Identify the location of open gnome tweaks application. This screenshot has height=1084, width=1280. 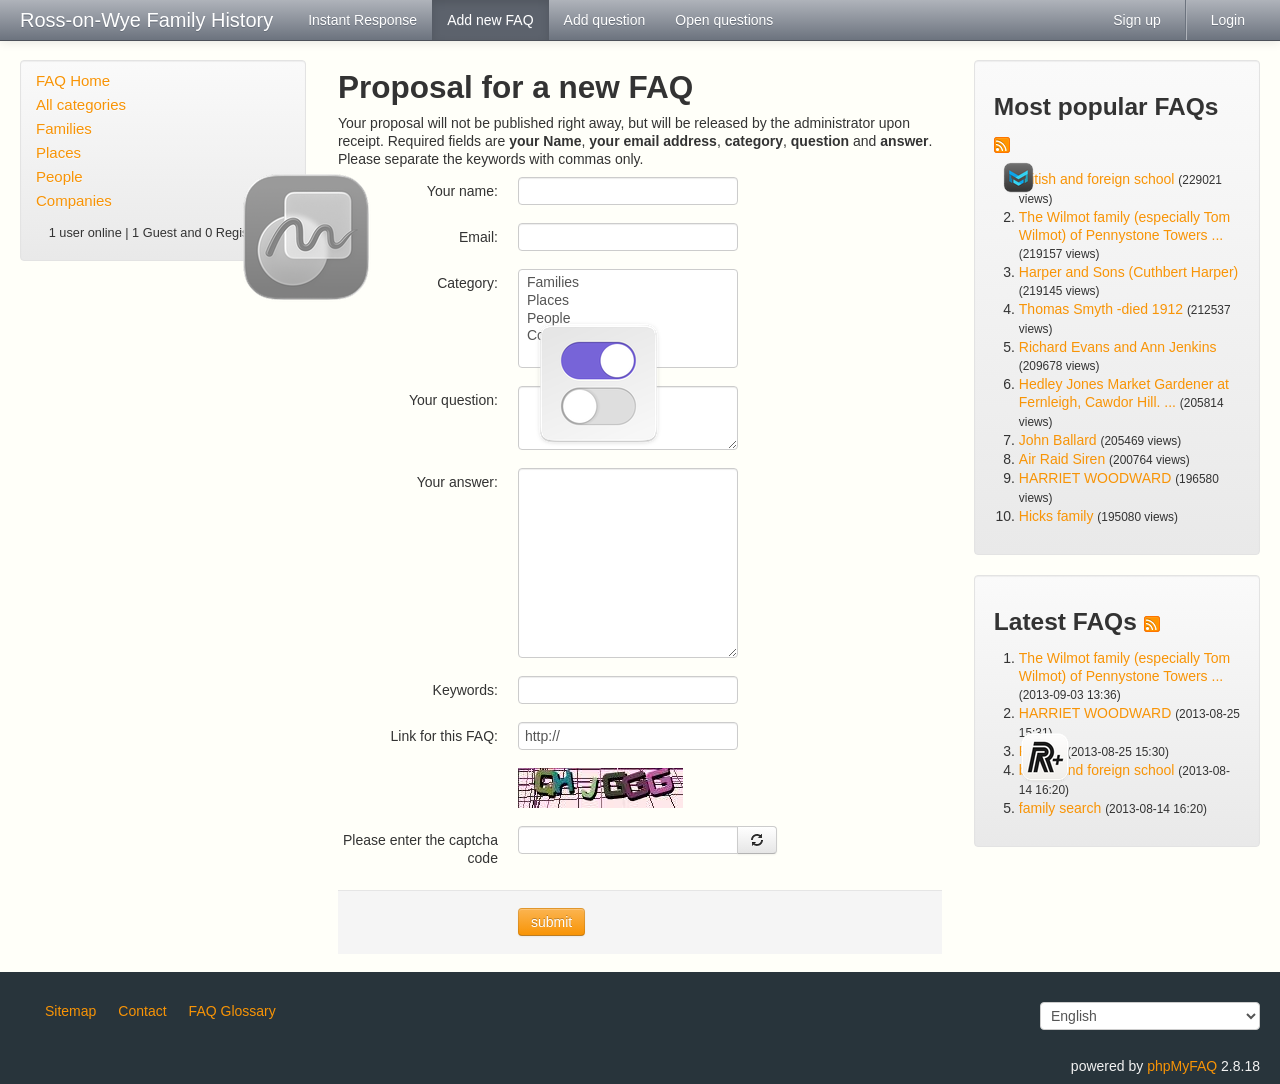
(598, 383).